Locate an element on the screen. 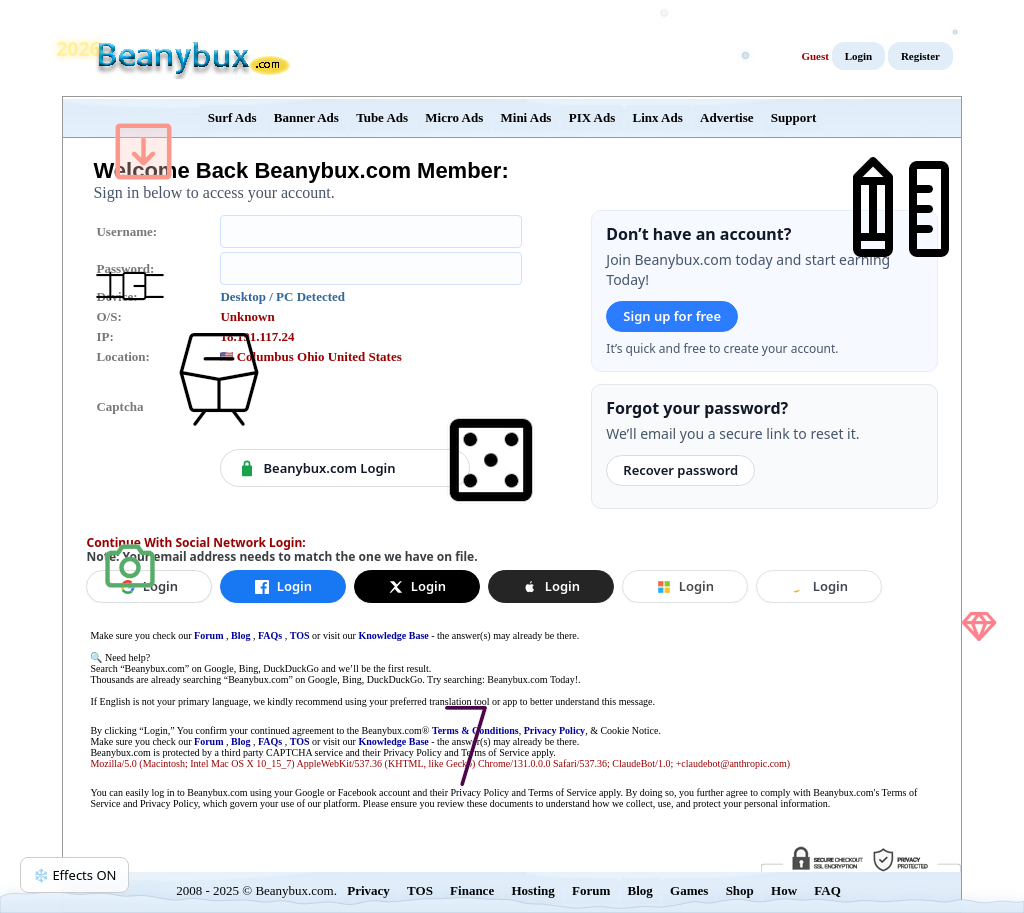  access casino or gambling games is located at coordinates (491, 460).